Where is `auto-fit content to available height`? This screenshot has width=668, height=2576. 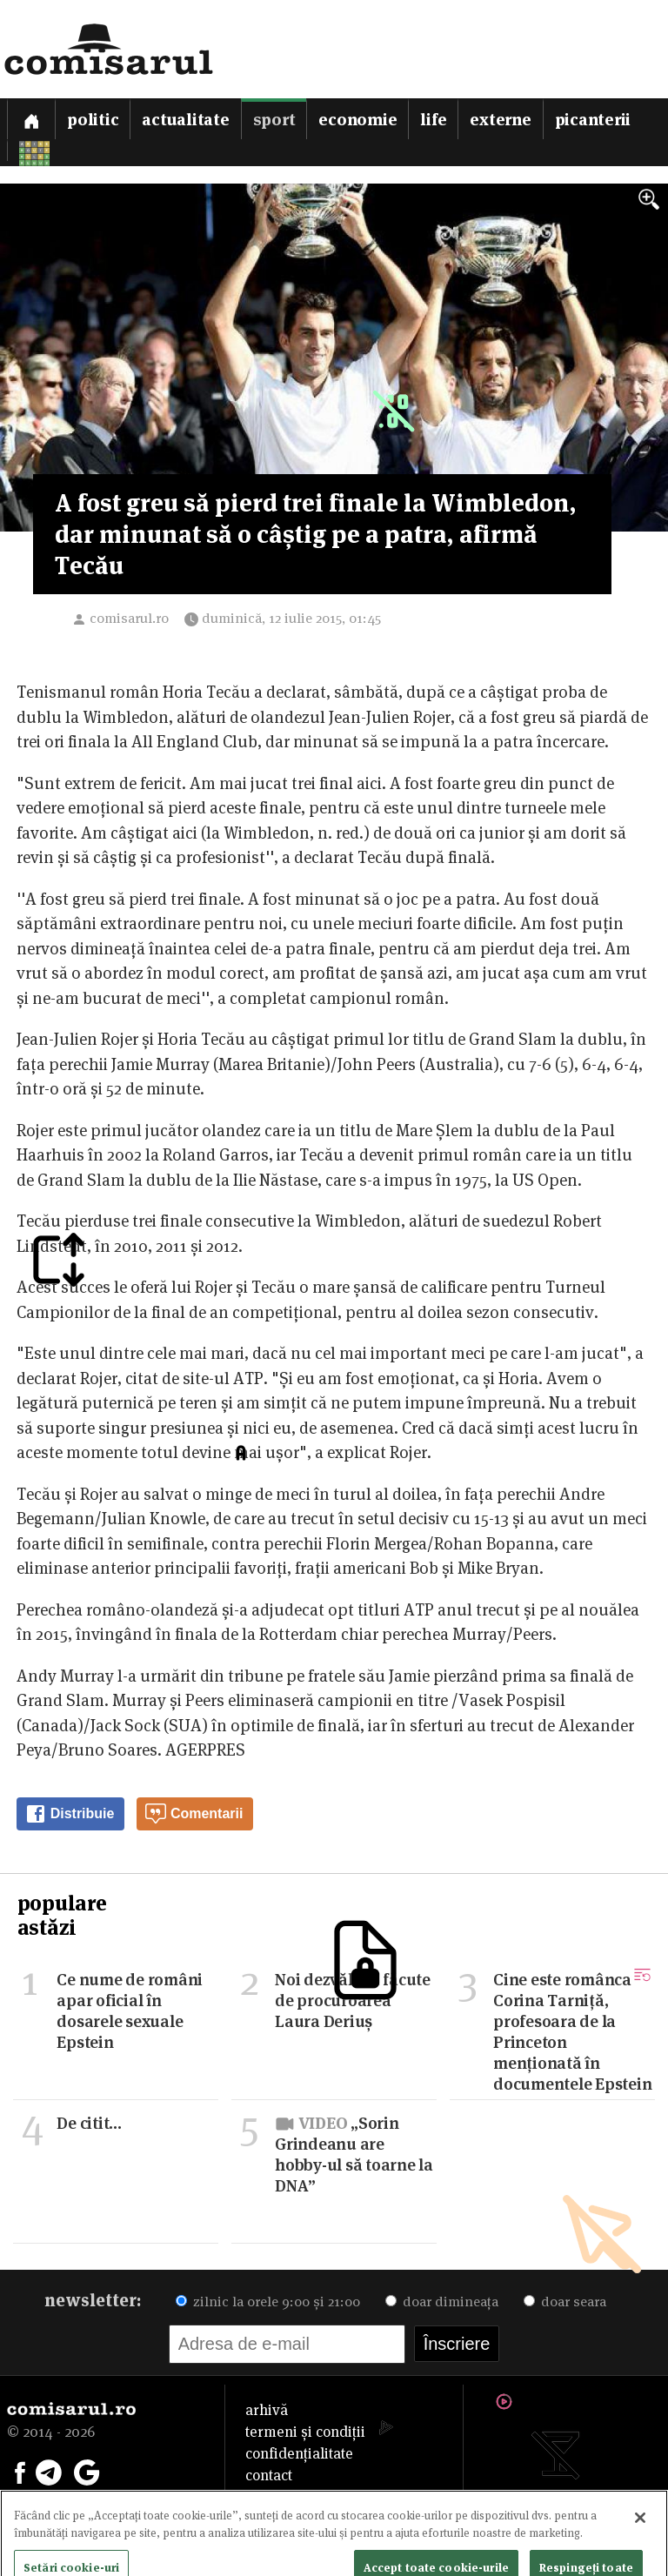 auto-fit content to available height is located at coordinates (57, 1260).